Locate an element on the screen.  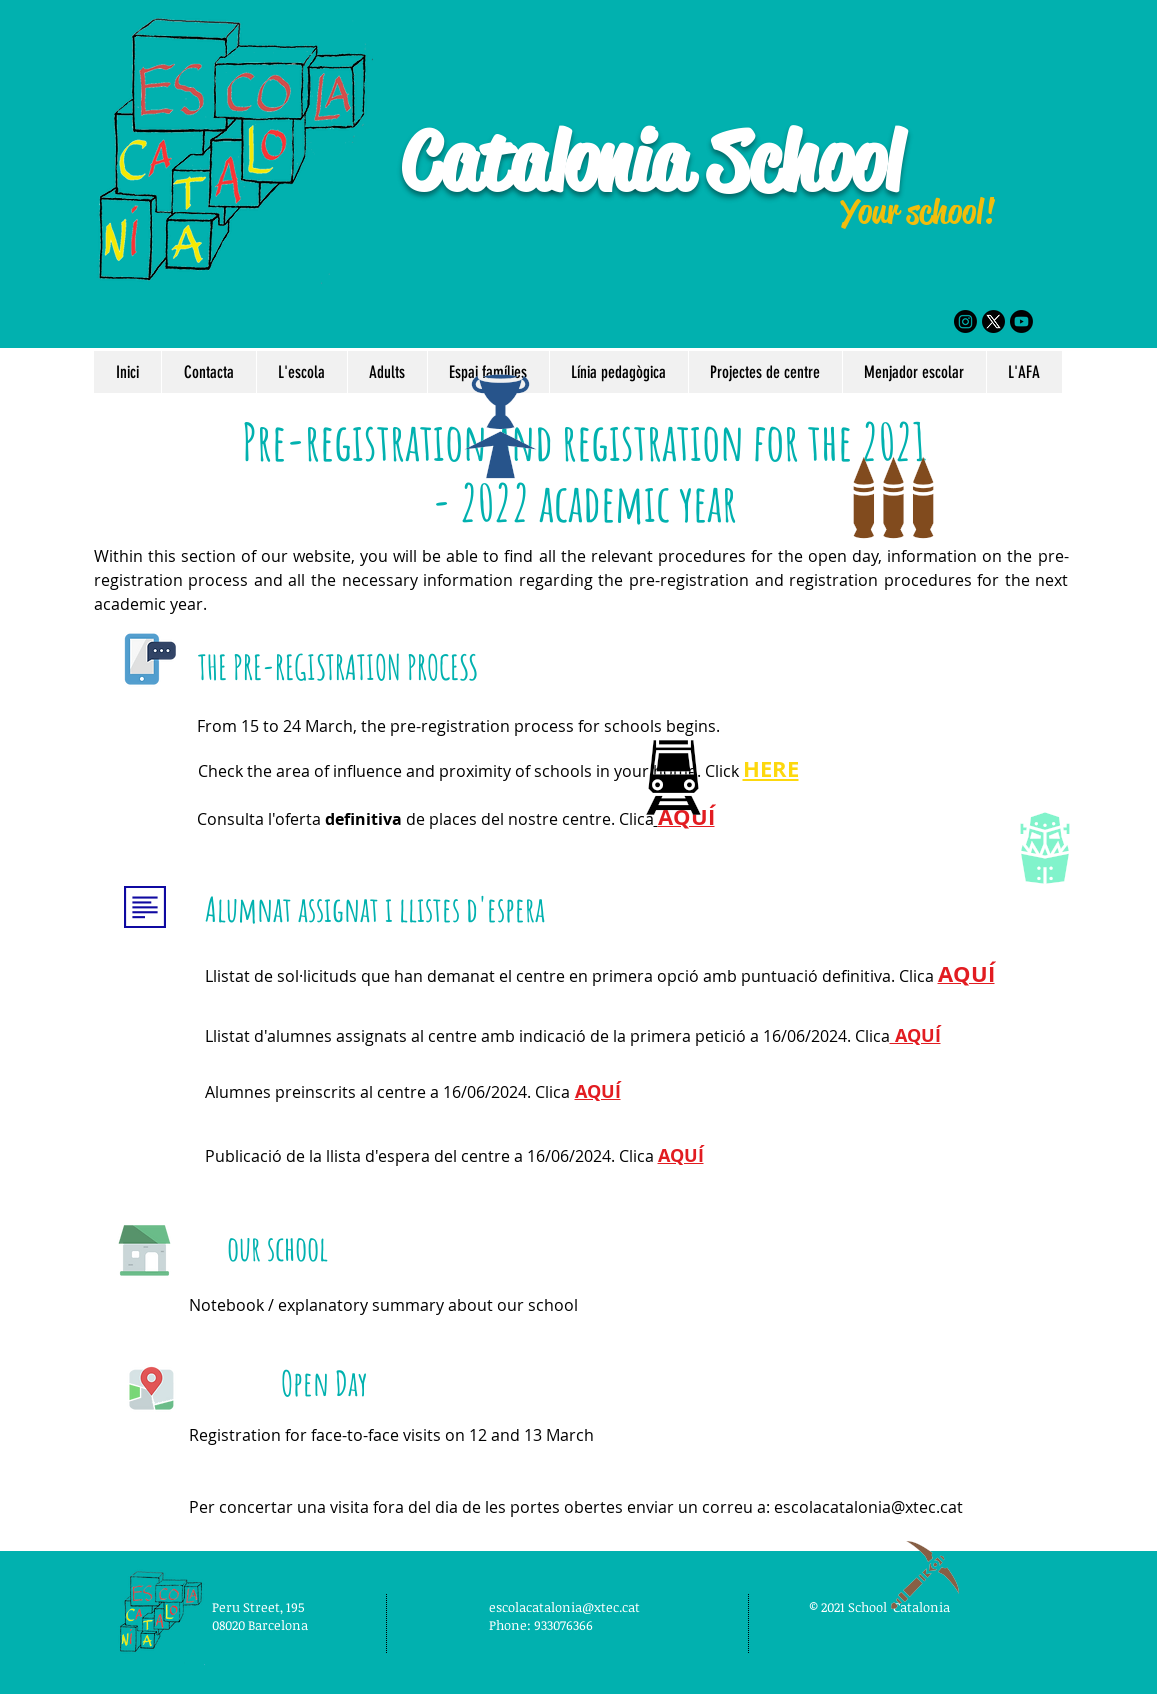
select metal golem character or unit is located at coordinates (1045, 848).